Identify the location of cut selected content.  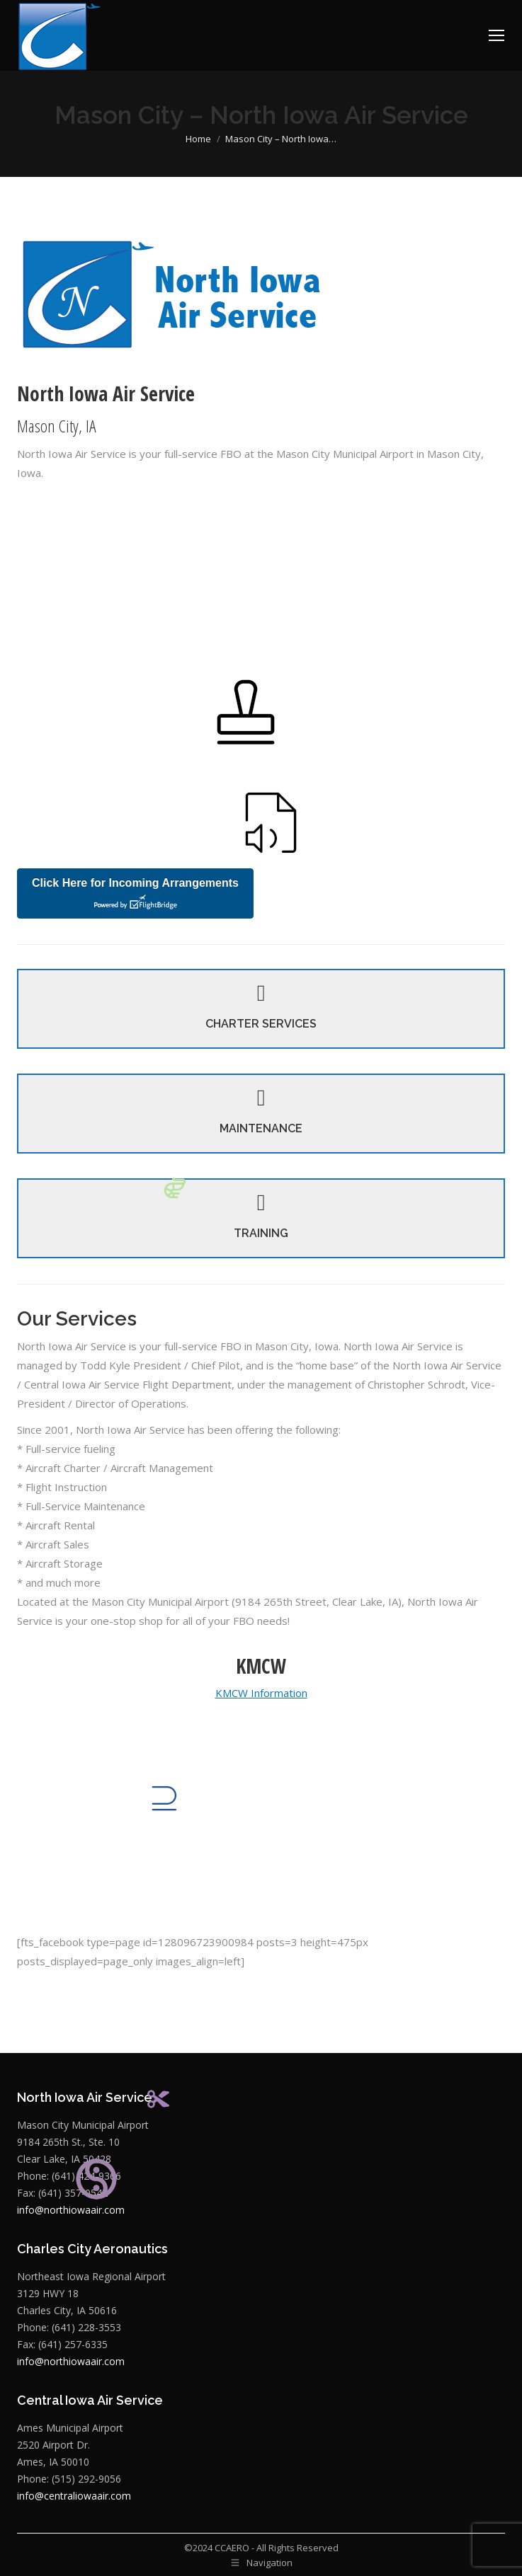
(158, 2099).